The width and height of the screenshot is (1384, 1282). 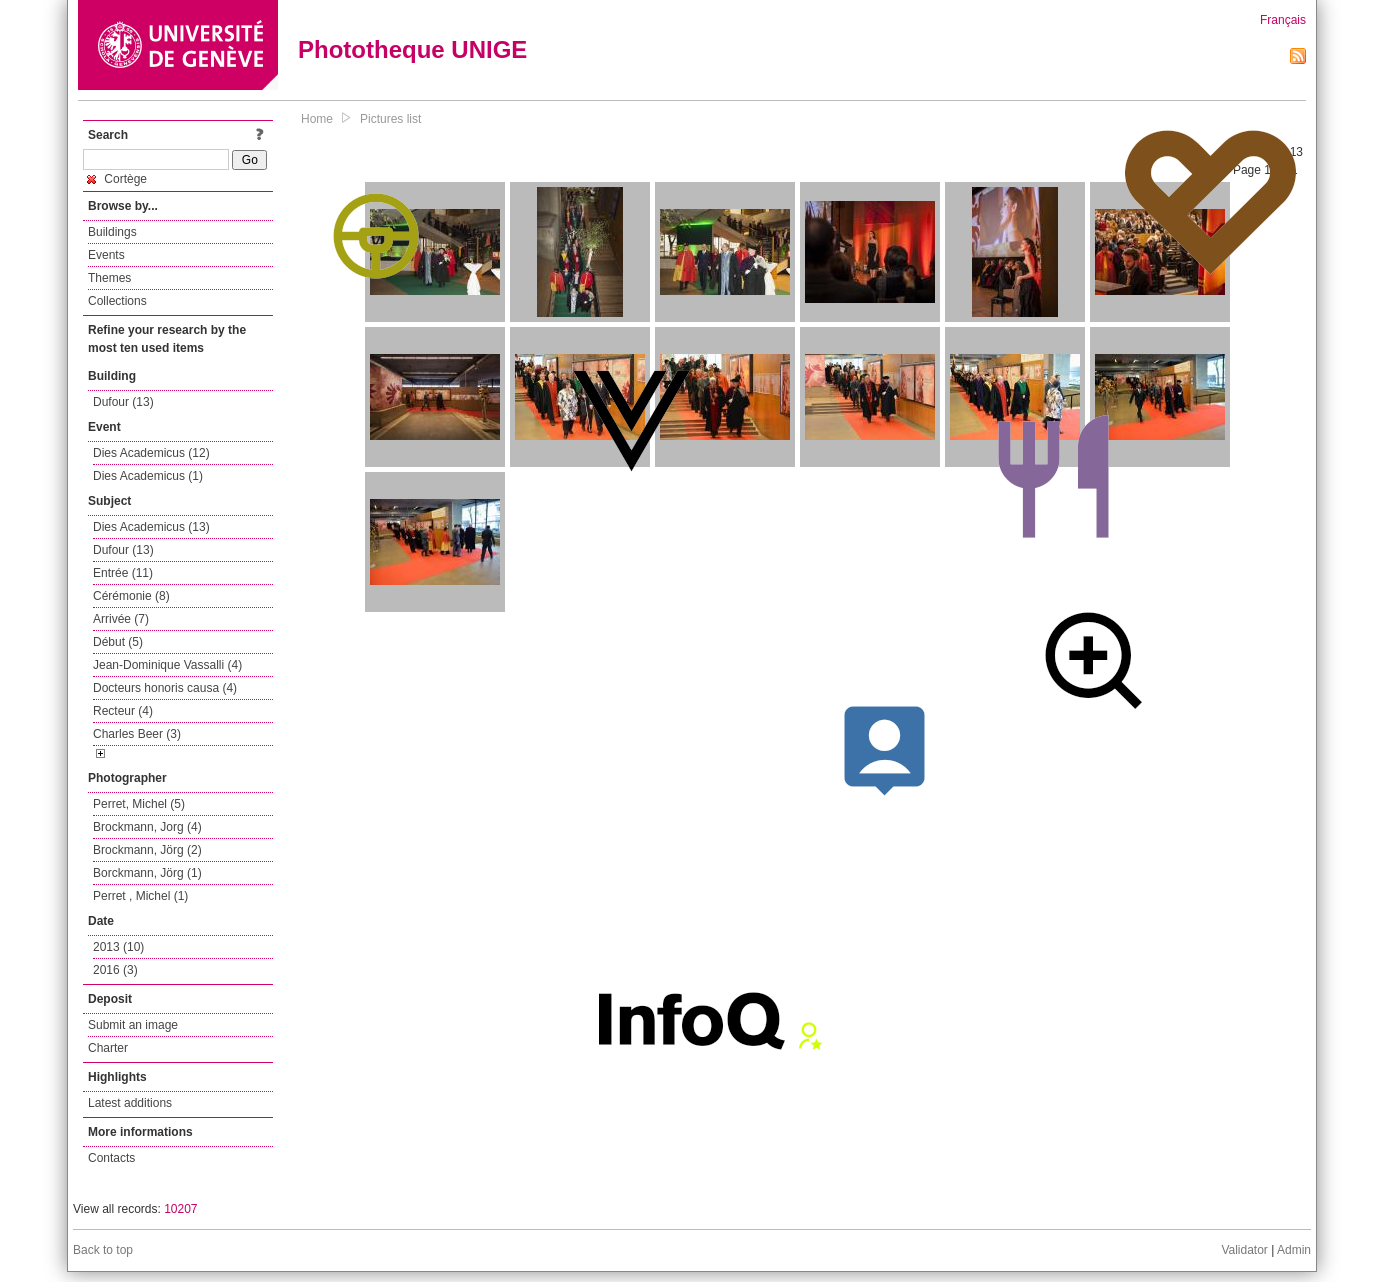 What do you see at coordinates (1093, 660) in the screenshot?
I see `zoom in on content` at bounding box center [1093, 660].